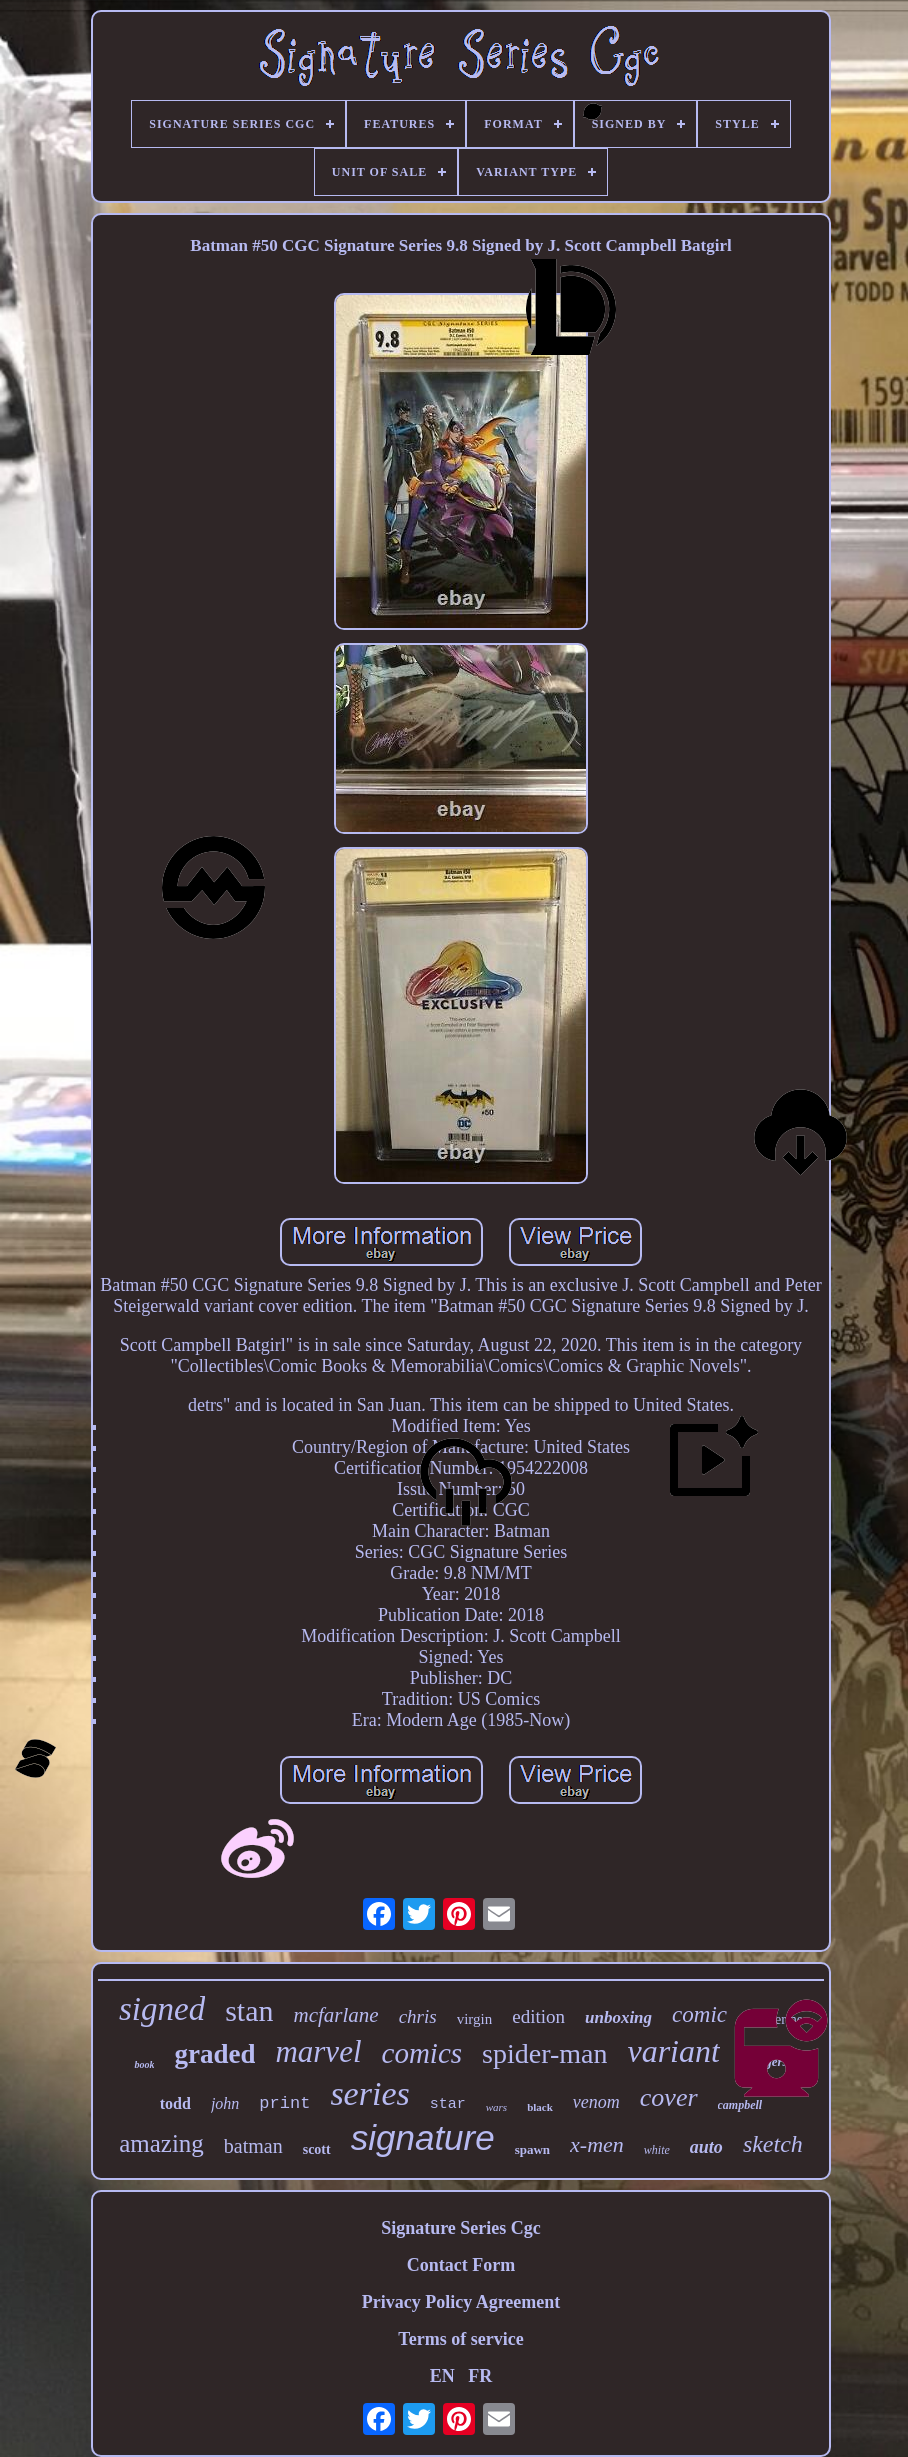 This screenshot has width=908, height=2457. I want to click on indicates heavy rain or showers in weather forecast, so click(466, 1480).